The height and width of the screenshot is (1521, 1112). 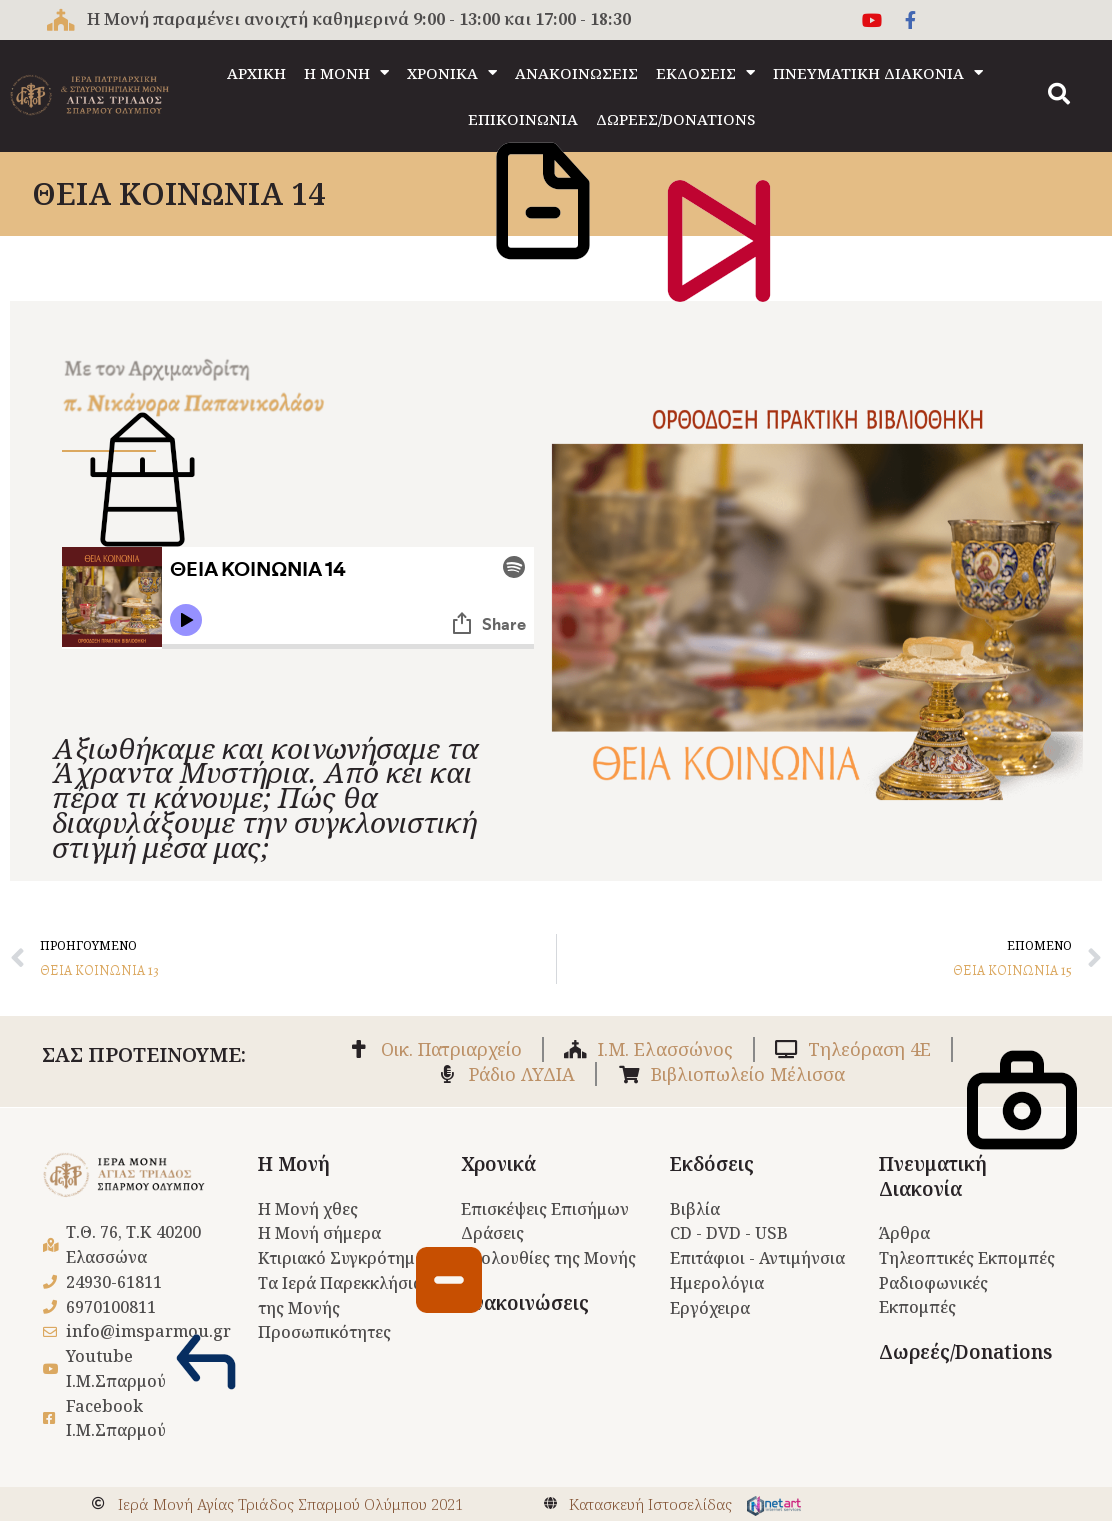 I want to click on go back to previous screen, so click(x=208, y=1362).